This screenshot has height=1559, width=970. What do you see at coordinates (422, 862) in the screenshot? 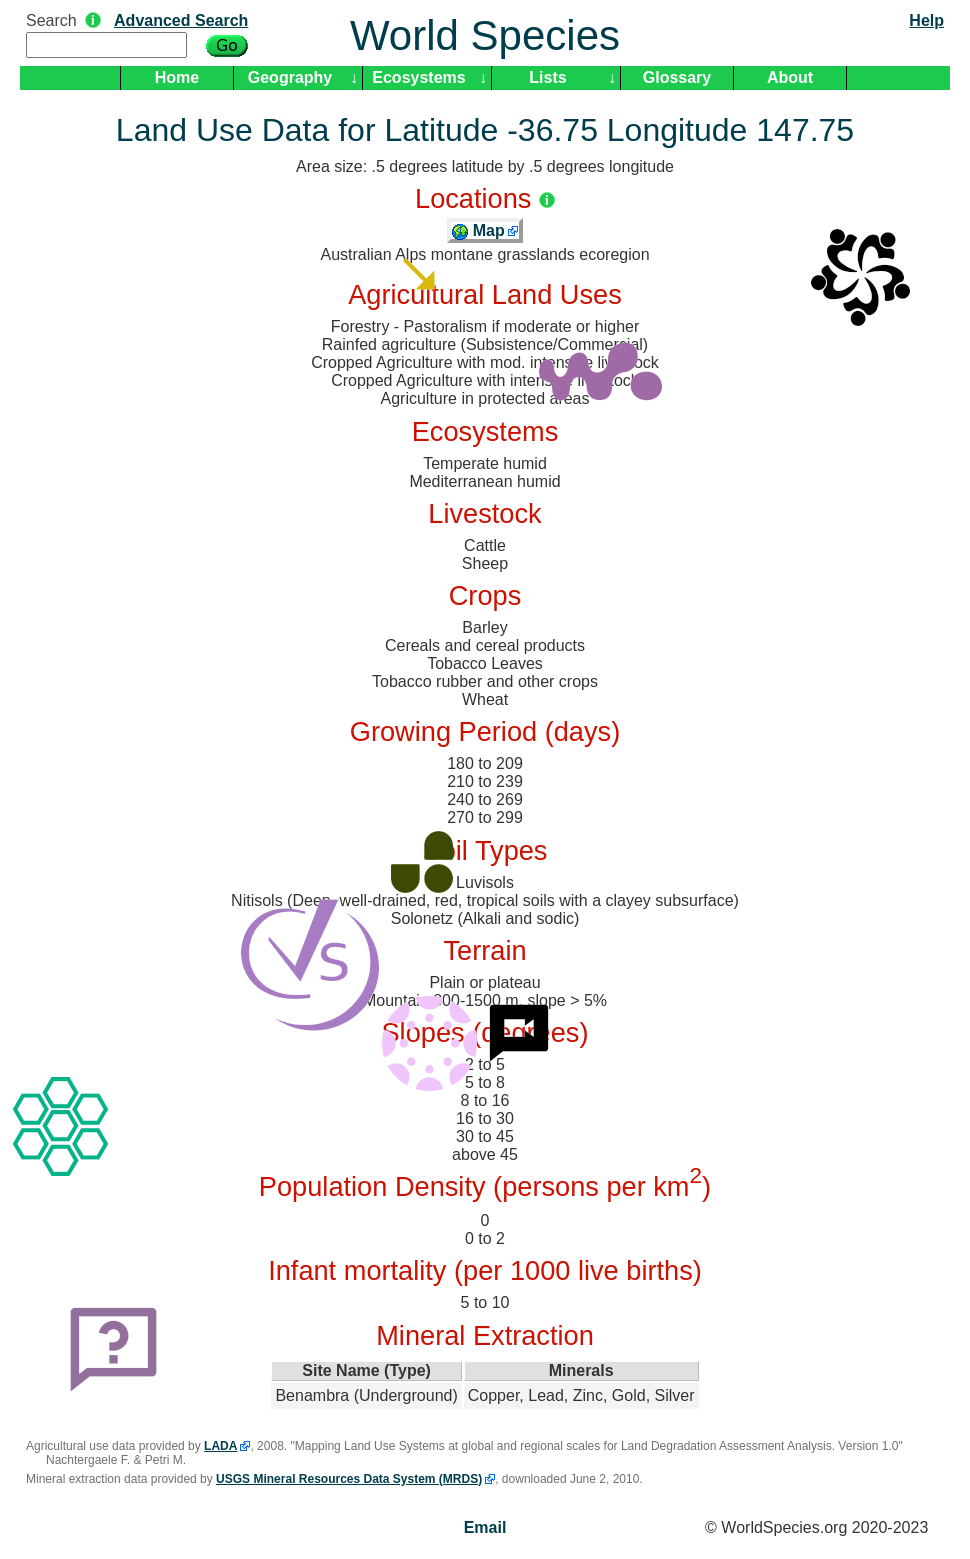
I see `unocss framework logo` at bounding box center [422, 862].